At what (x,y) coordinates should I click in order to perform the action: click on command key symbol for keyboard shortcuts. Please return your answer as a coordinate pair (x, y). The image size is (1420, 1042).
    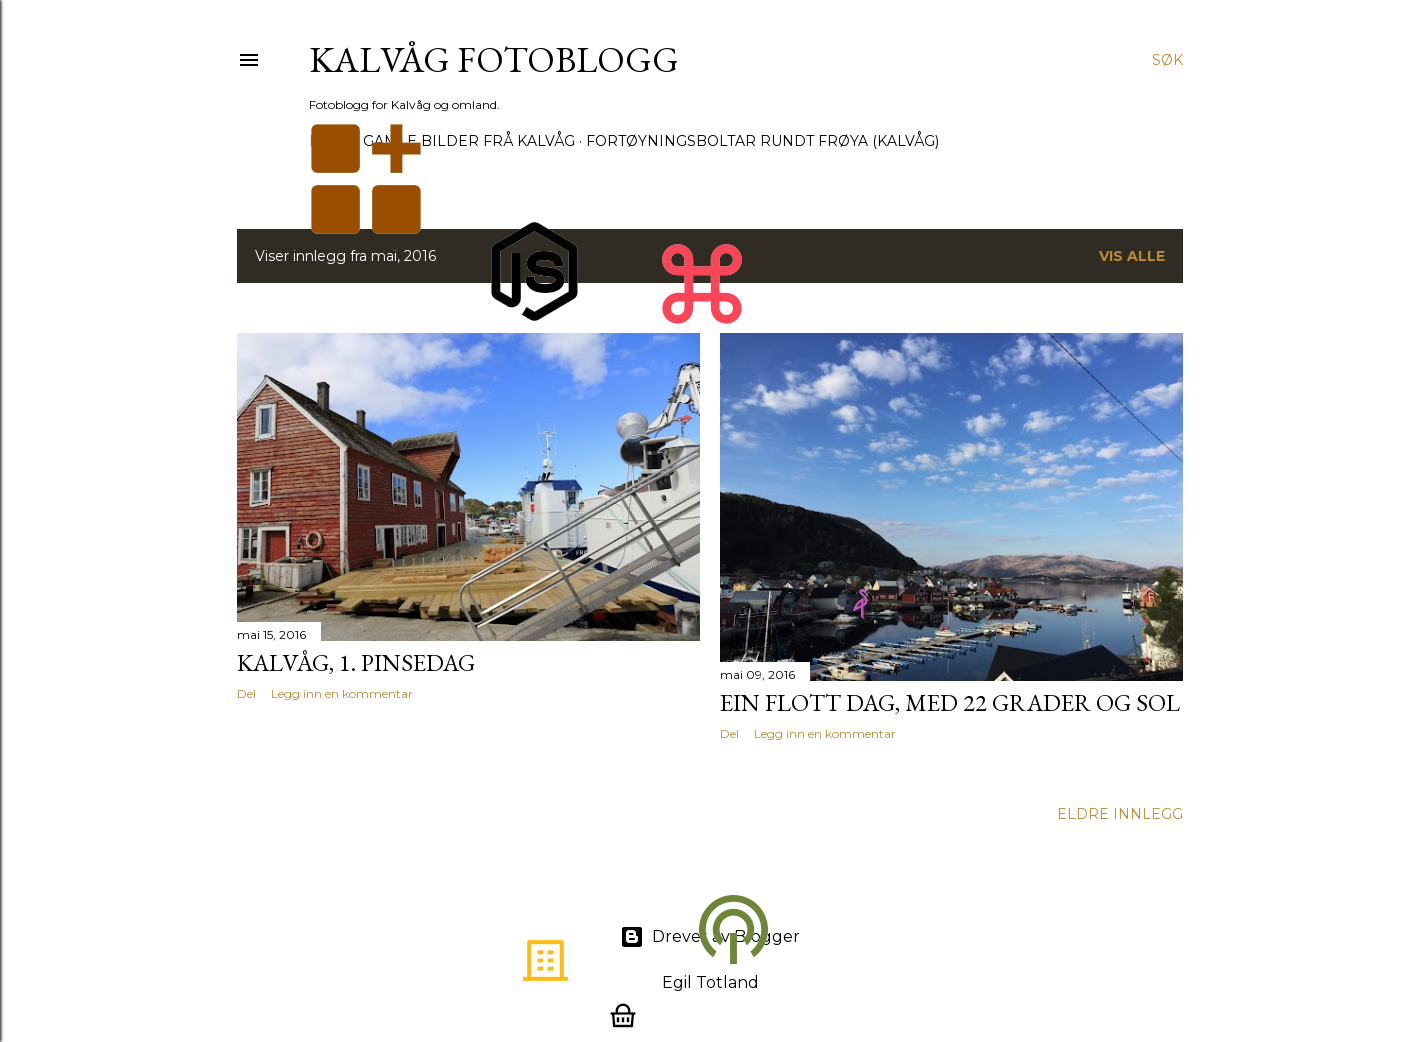
    Looking at the image, I should click on (702, 284).